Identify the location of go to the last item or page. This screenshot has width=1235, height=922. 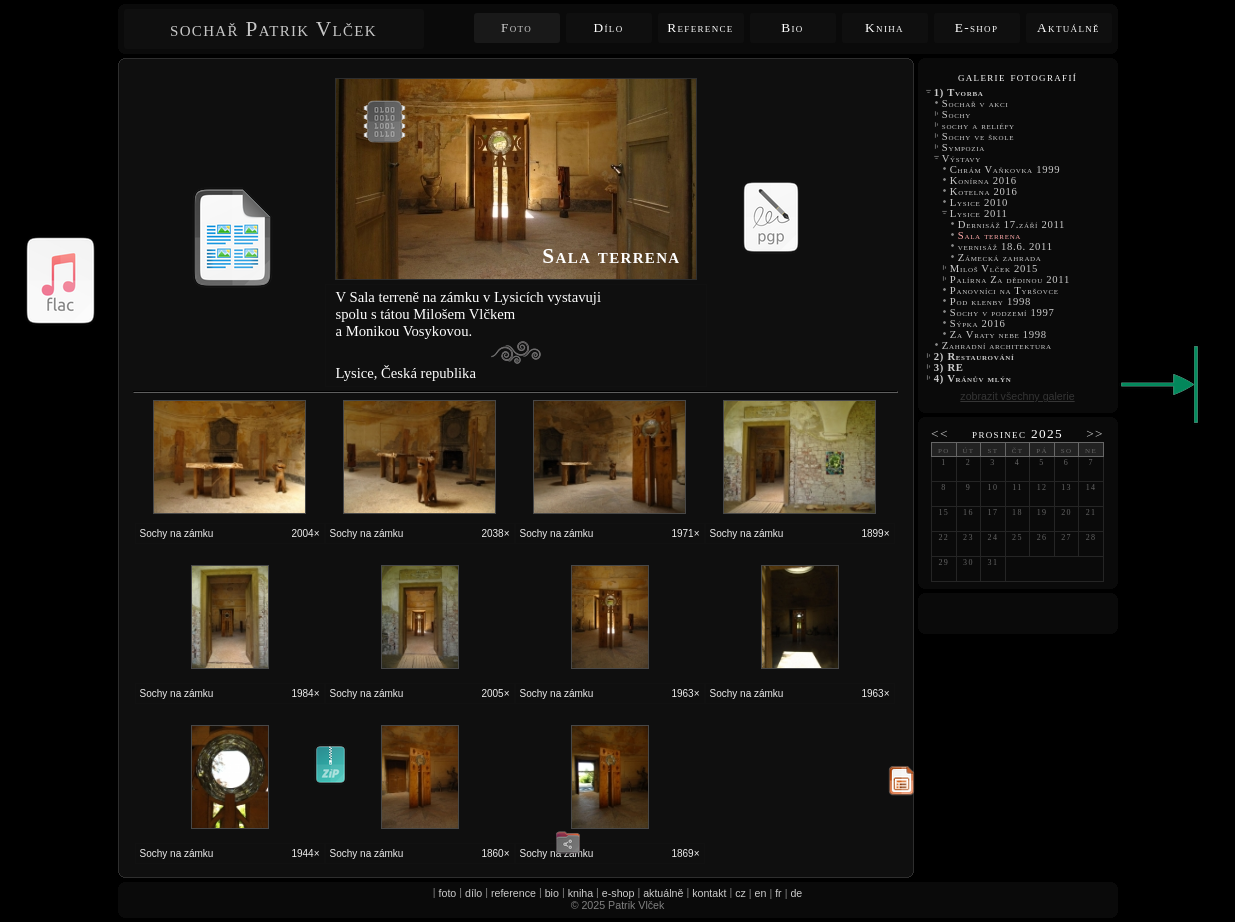
(1159, 384).